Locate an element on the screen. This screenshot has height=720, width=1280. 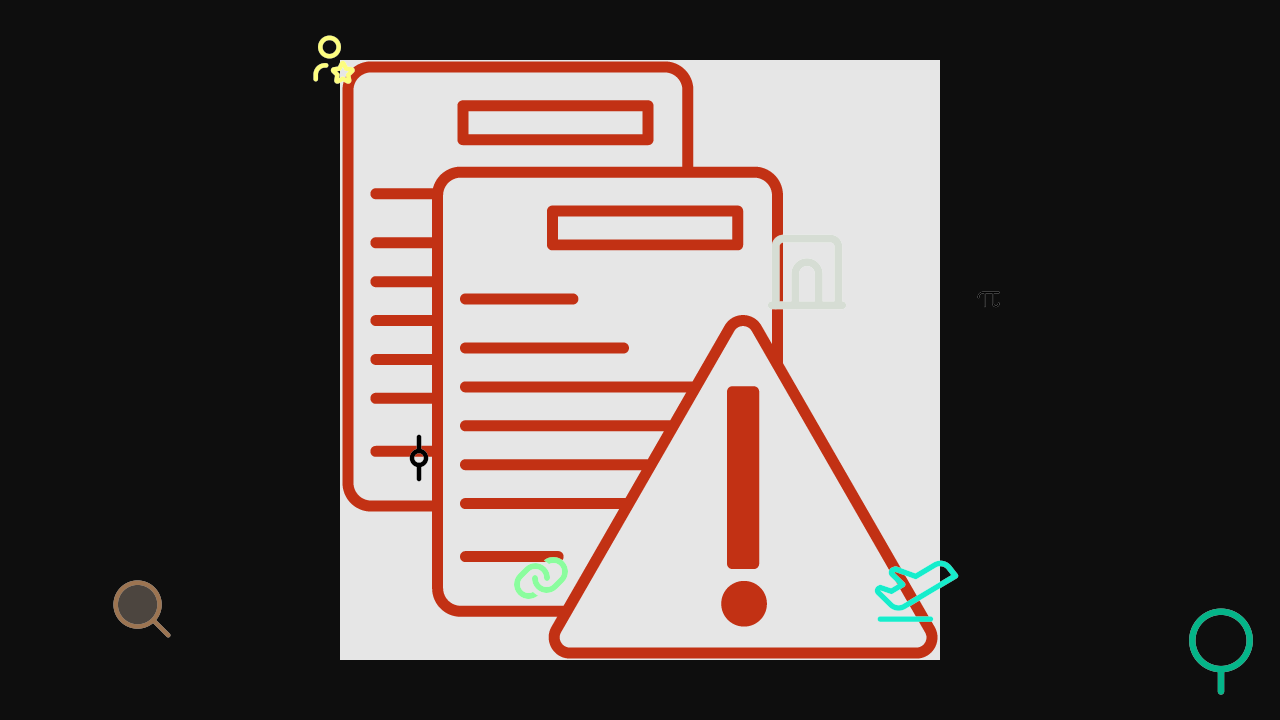
copy or share a link is located at coordinates (541, 578).